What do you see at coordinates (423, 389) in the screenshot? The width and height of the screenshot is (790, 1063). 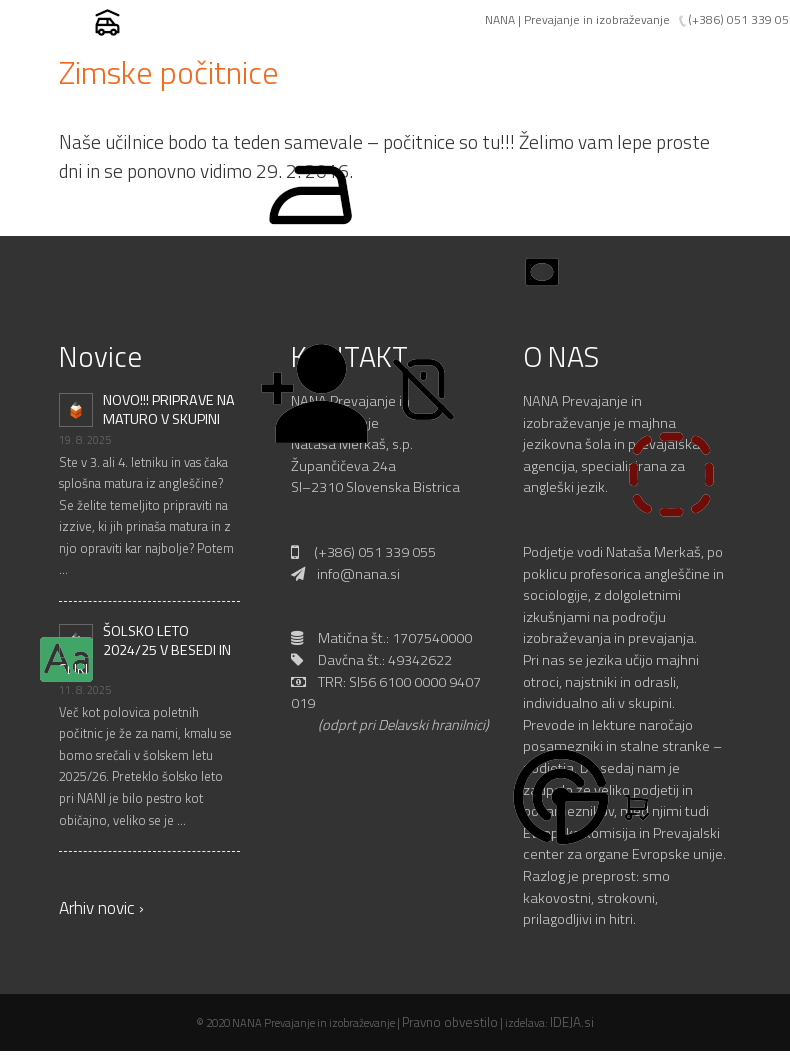 I see `mouse input disabled or disconnected` at bounding box center [423, 389].